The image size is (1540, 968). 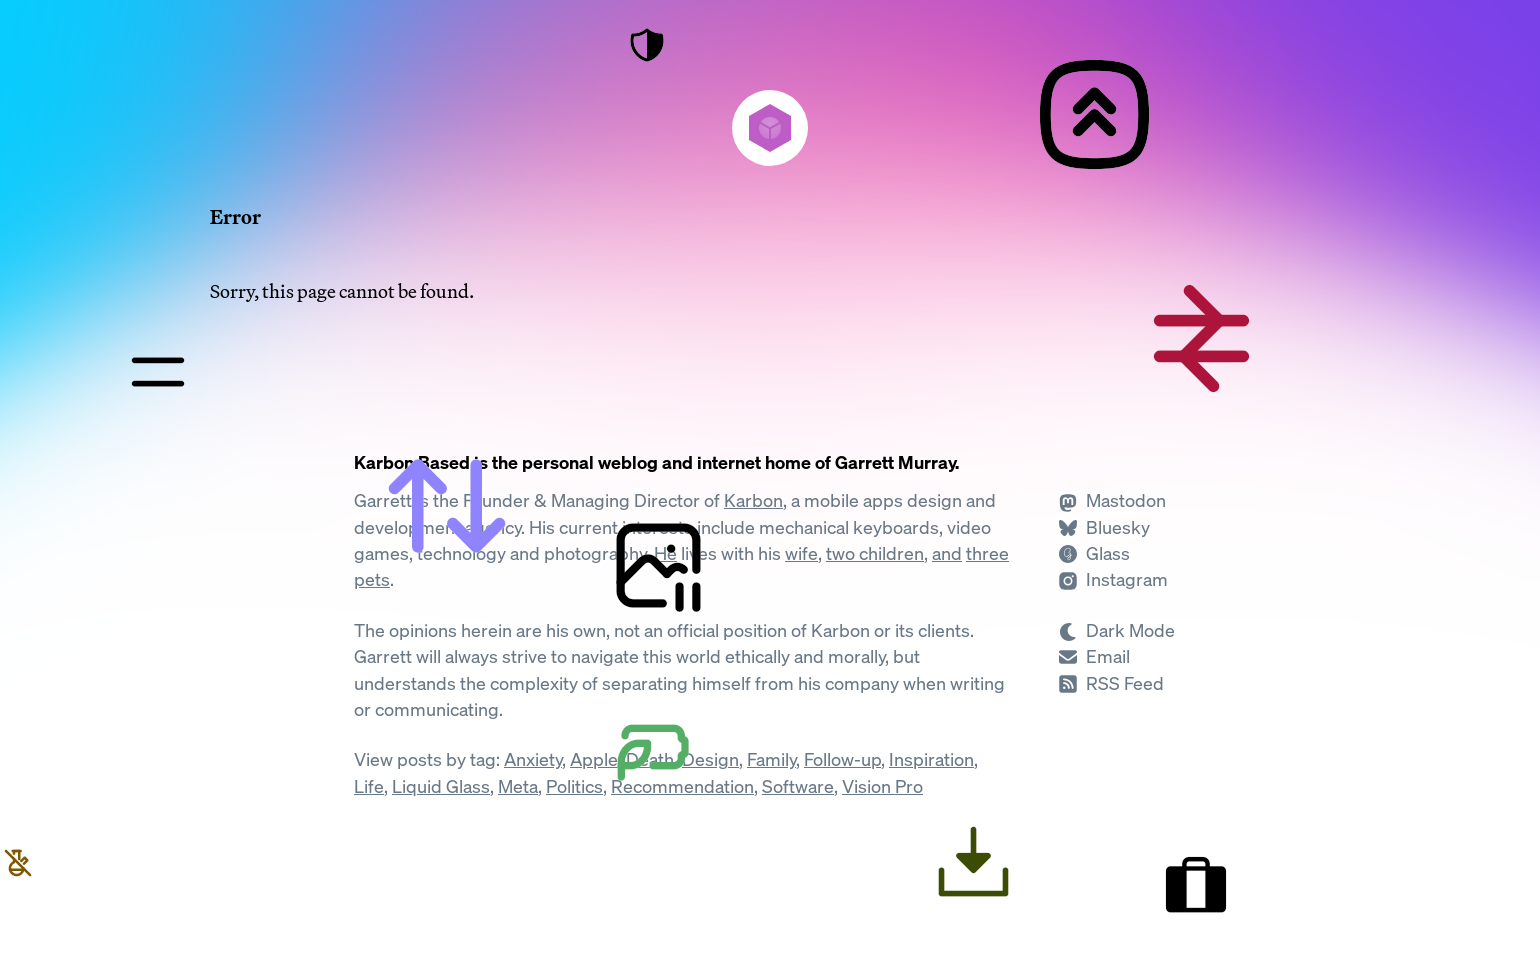 I want to click on download a file to your device, so click(x=973, y=864).